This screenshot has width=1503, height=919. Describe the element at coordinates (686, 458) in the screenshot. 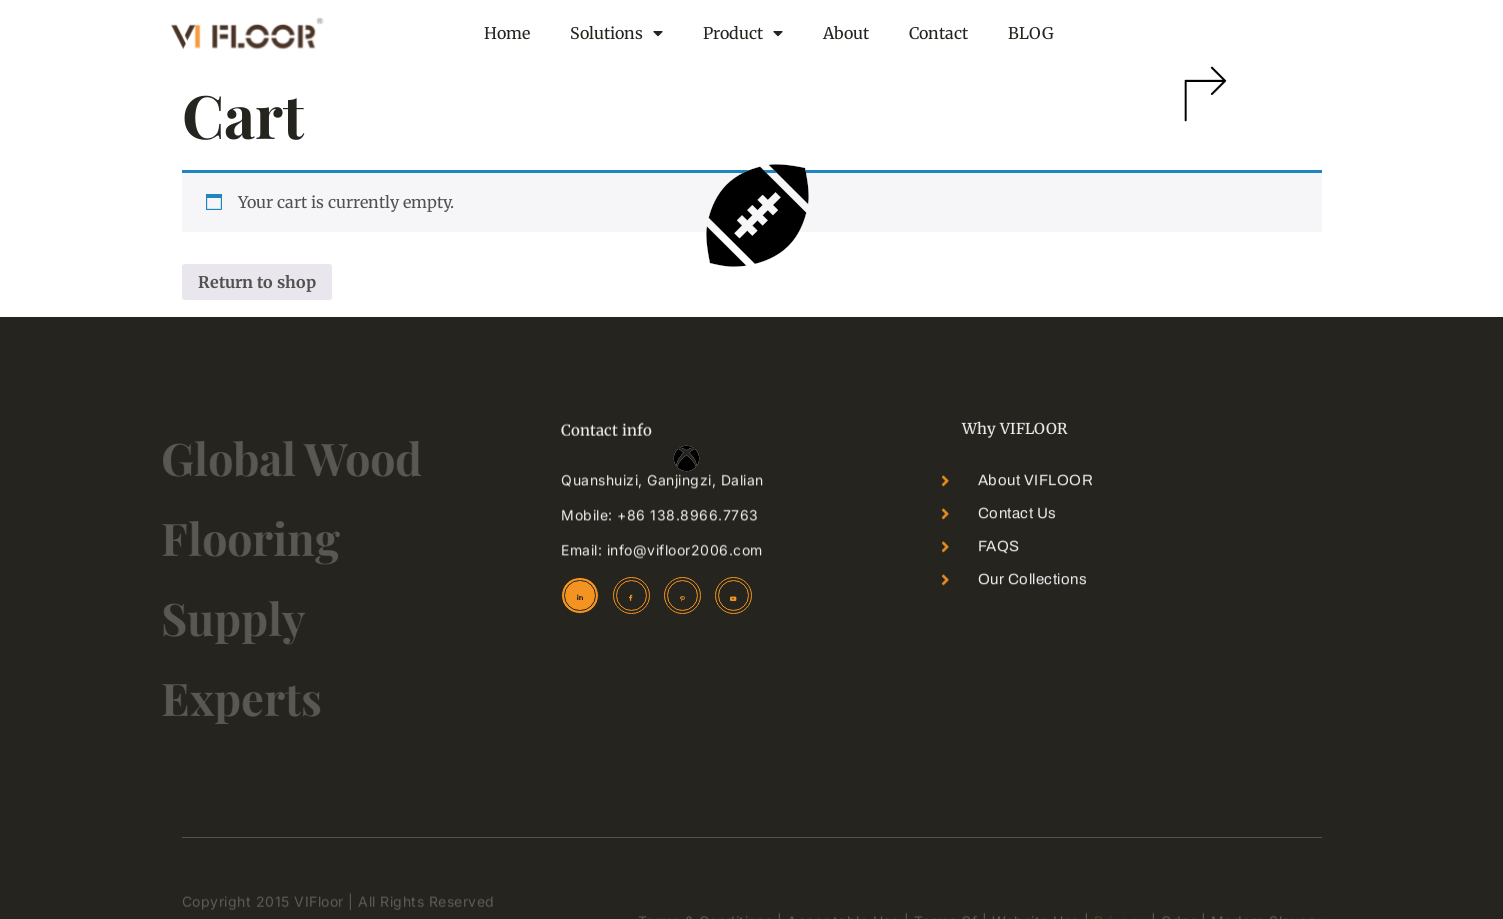

I see `open Xbox app` at that location.